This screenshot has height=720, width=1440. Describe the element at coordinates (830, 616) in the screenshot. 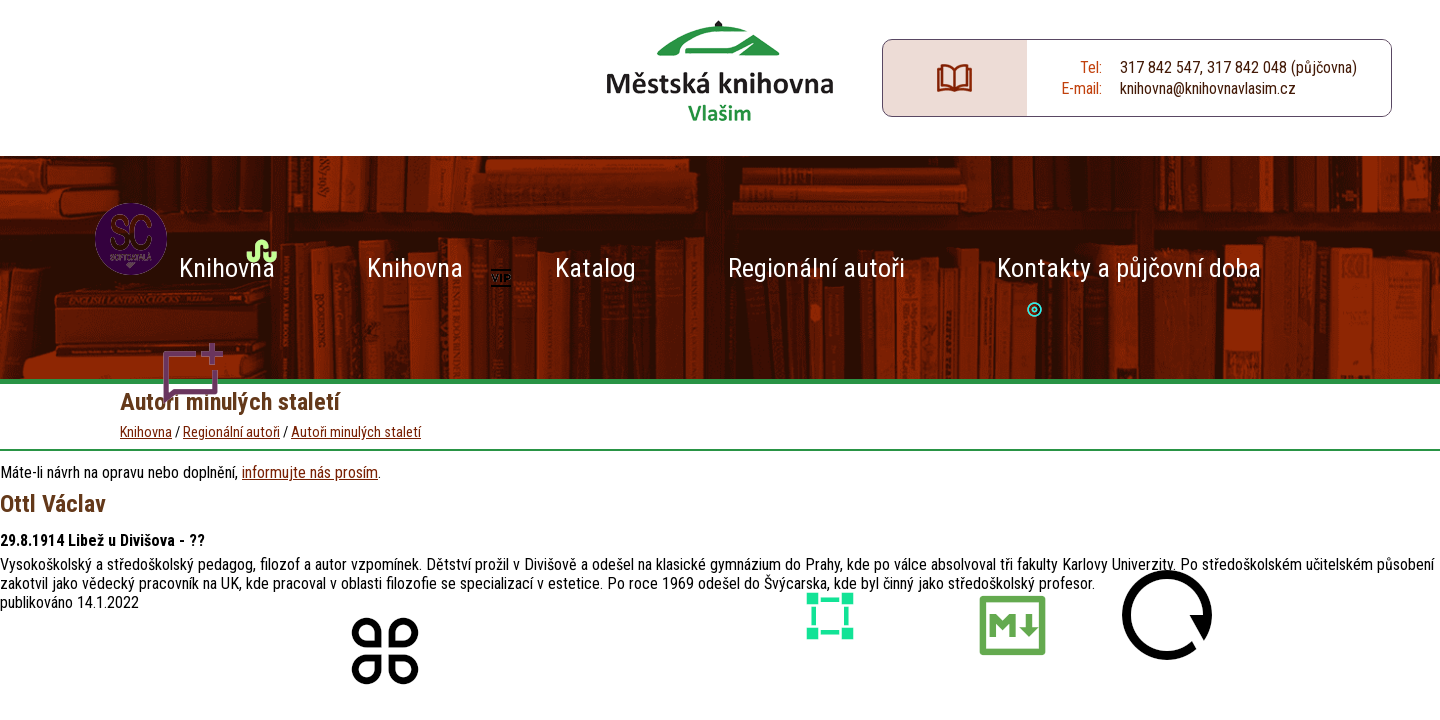

I see `access shape tools or drawing options` at that location.